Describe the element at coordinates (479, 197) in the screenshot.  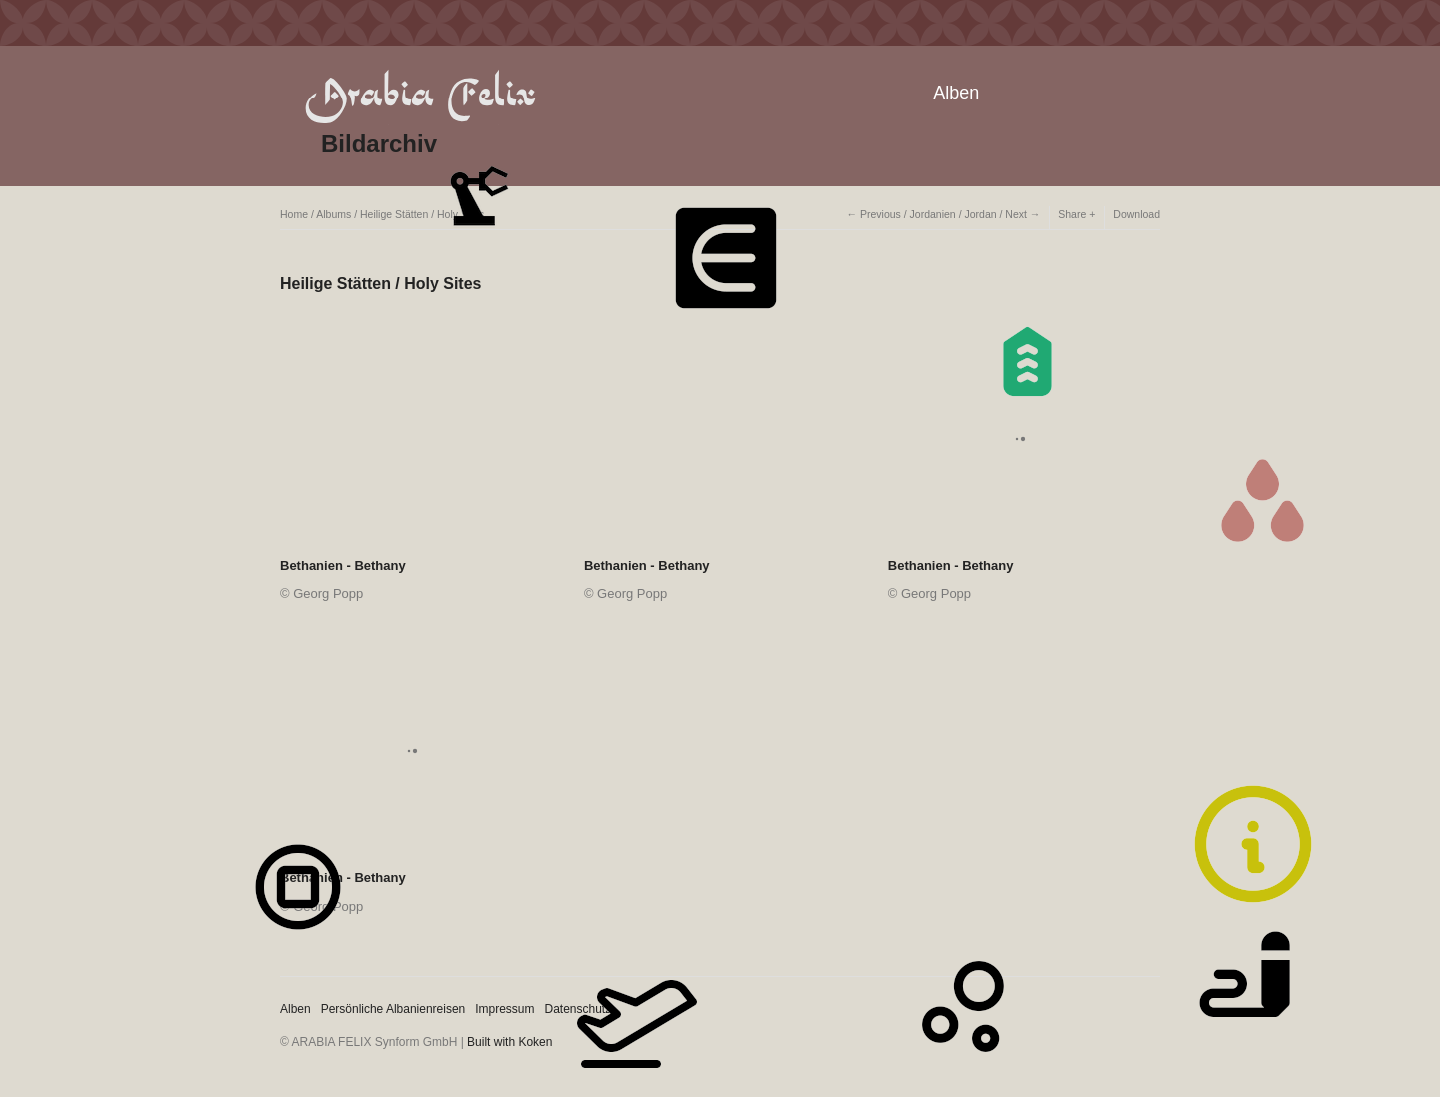
I see `access precision manufacturing settings` at that location.